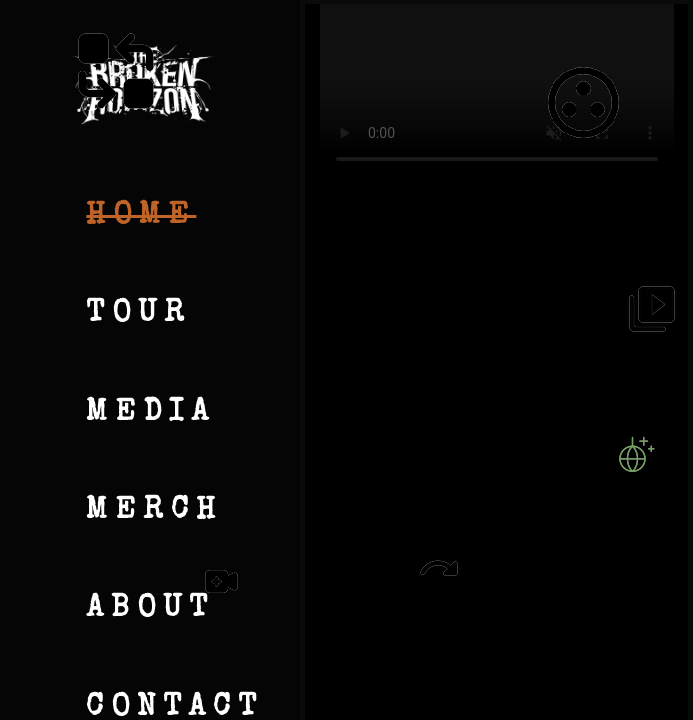  What do you see at coordinates (221, 581) in the screenshot?
I see `start a new video recording` at bounding box center [221, 581].